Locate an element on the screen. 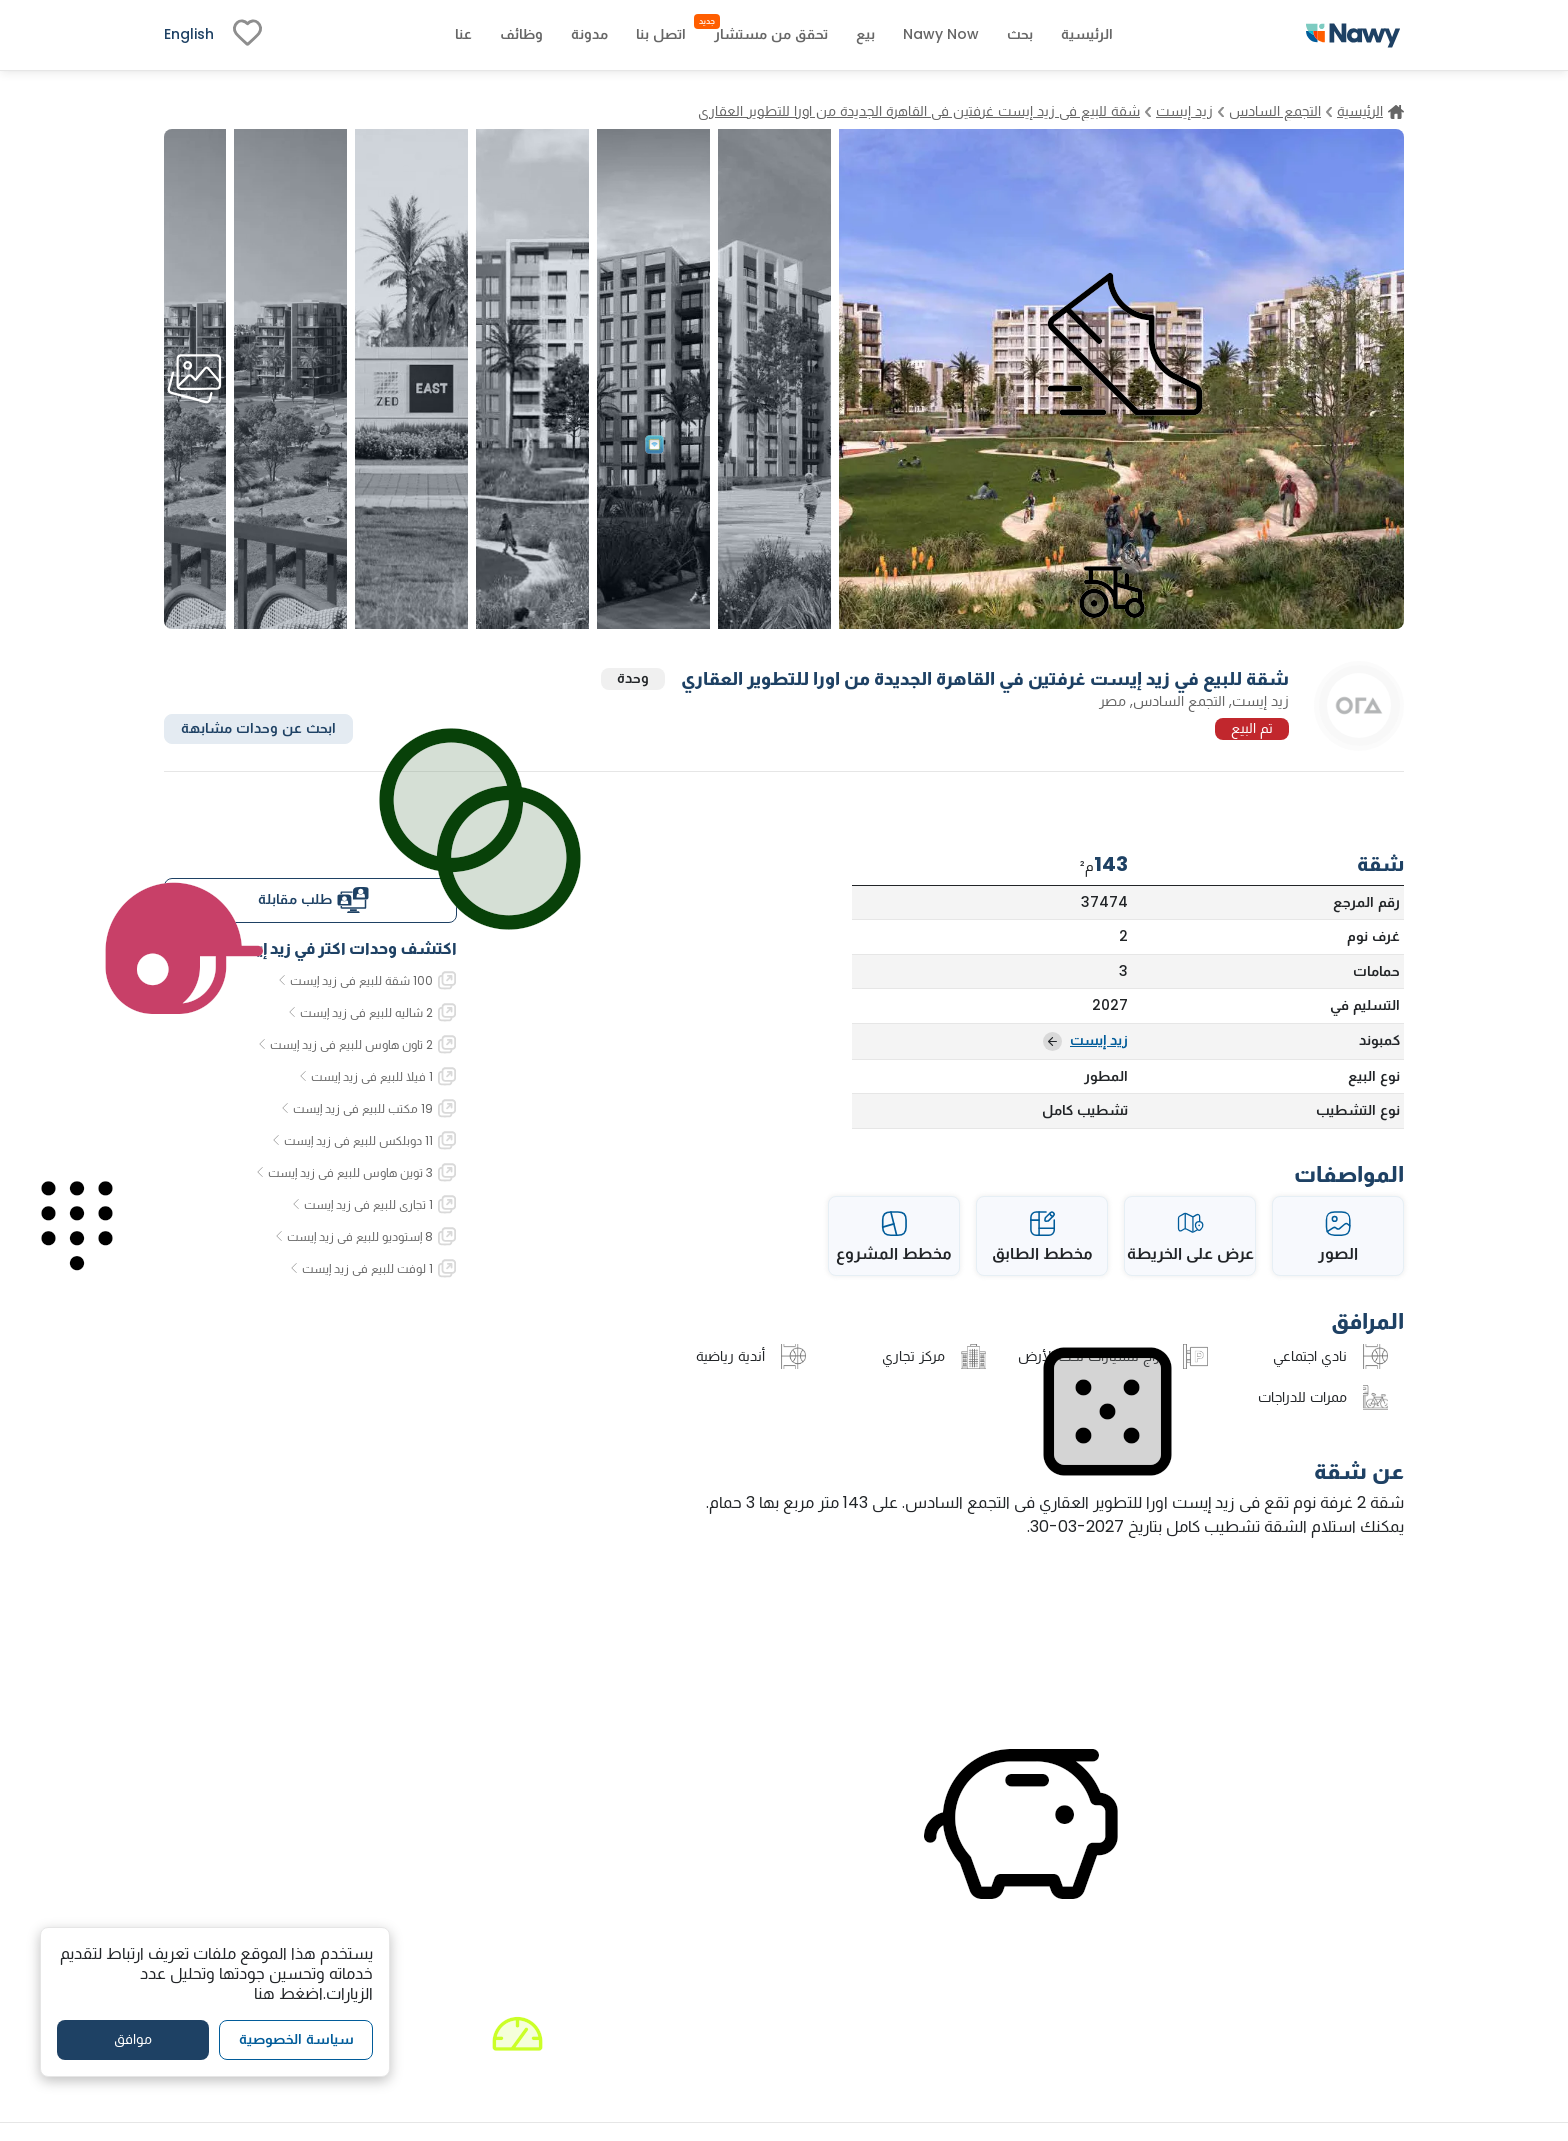 This screenshot has width=1568, height=2141. view network adapter settings is located at coordinates (654, 444).